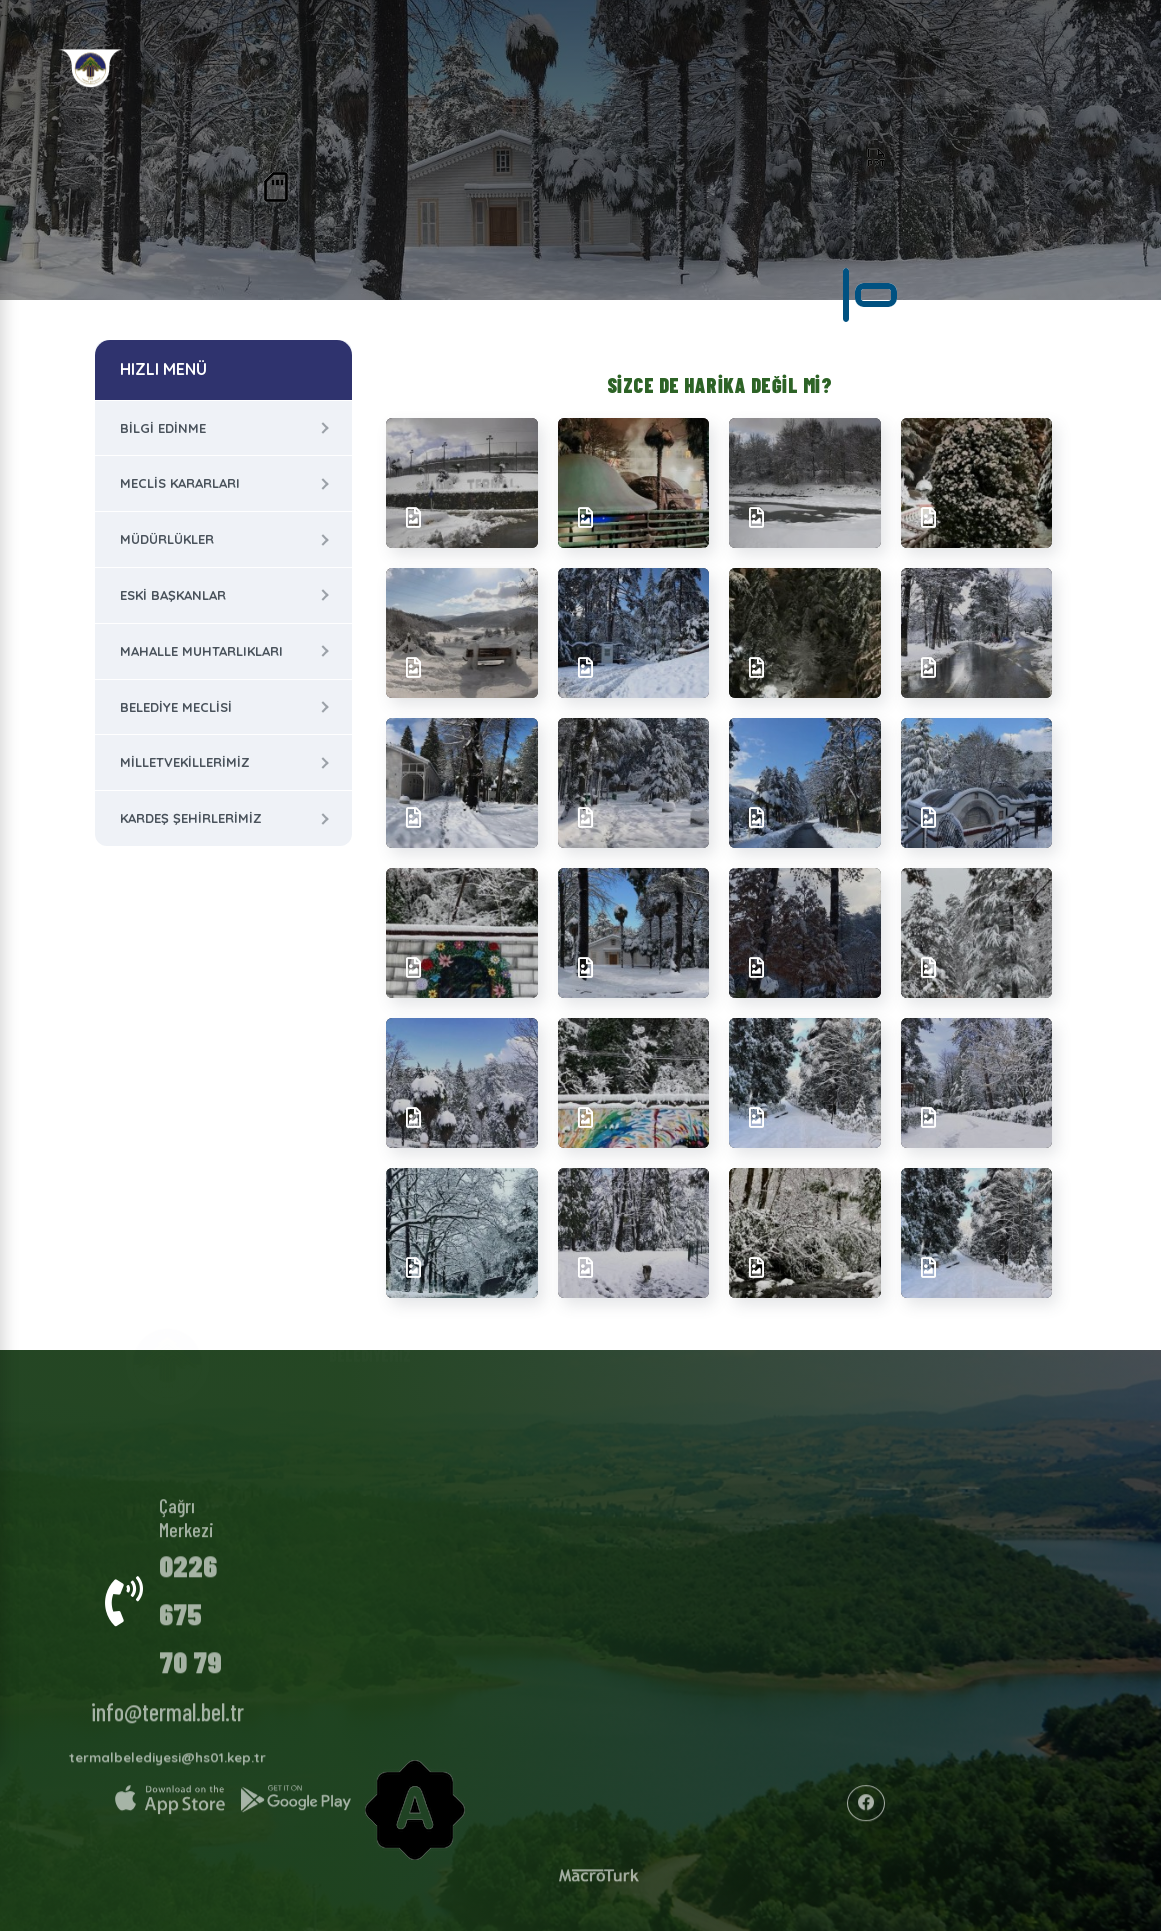 The image size is (1161, 1931). What do you see at coordinates (870, 295) in the screenshot?
I see `align selected elements to the left` at bounding box center [870, 295].